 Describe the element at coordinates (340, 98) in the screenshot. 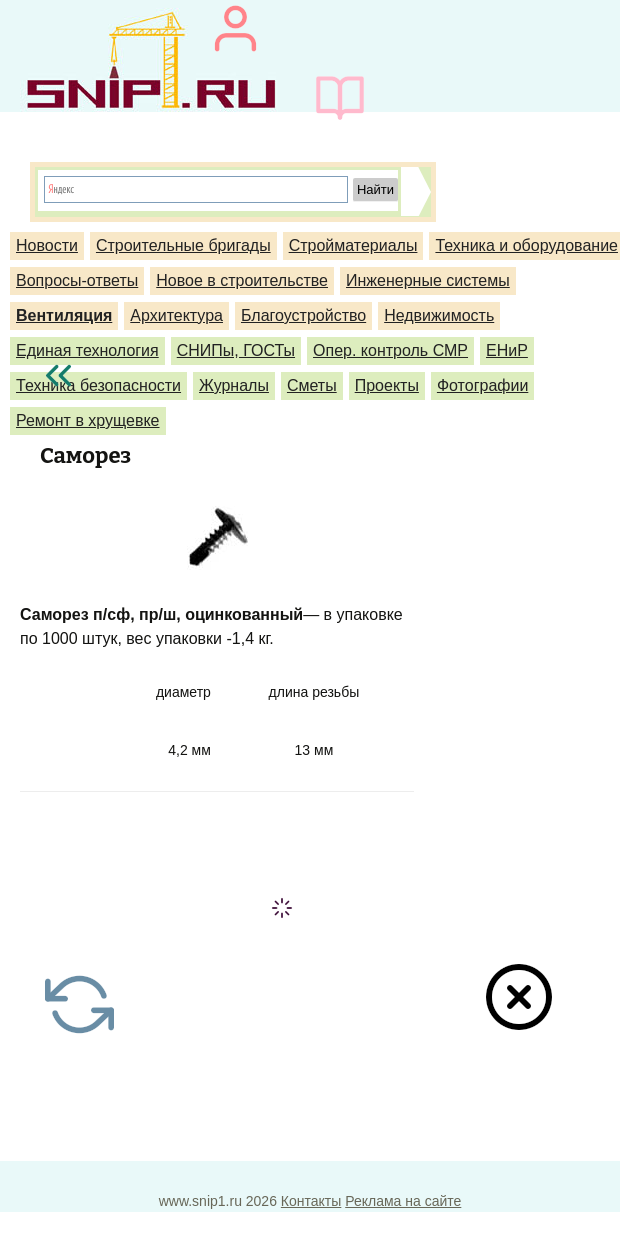

I see `open reading mode or e-reader` at that location.